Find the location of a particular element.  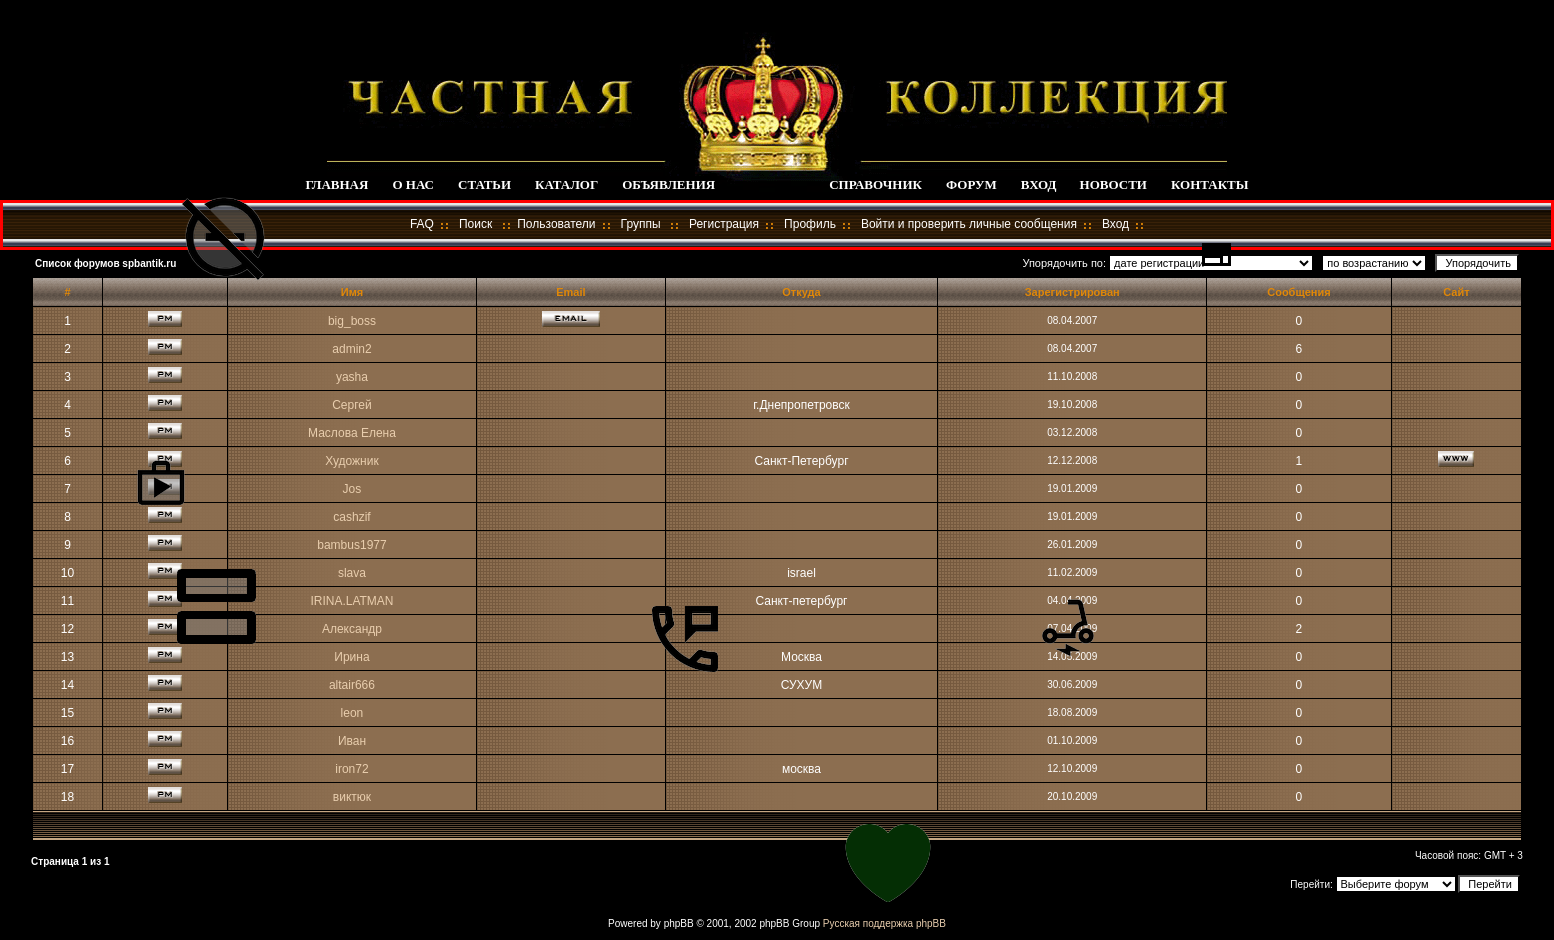

view agenda or schedule items is located at coordinates (218, 606).